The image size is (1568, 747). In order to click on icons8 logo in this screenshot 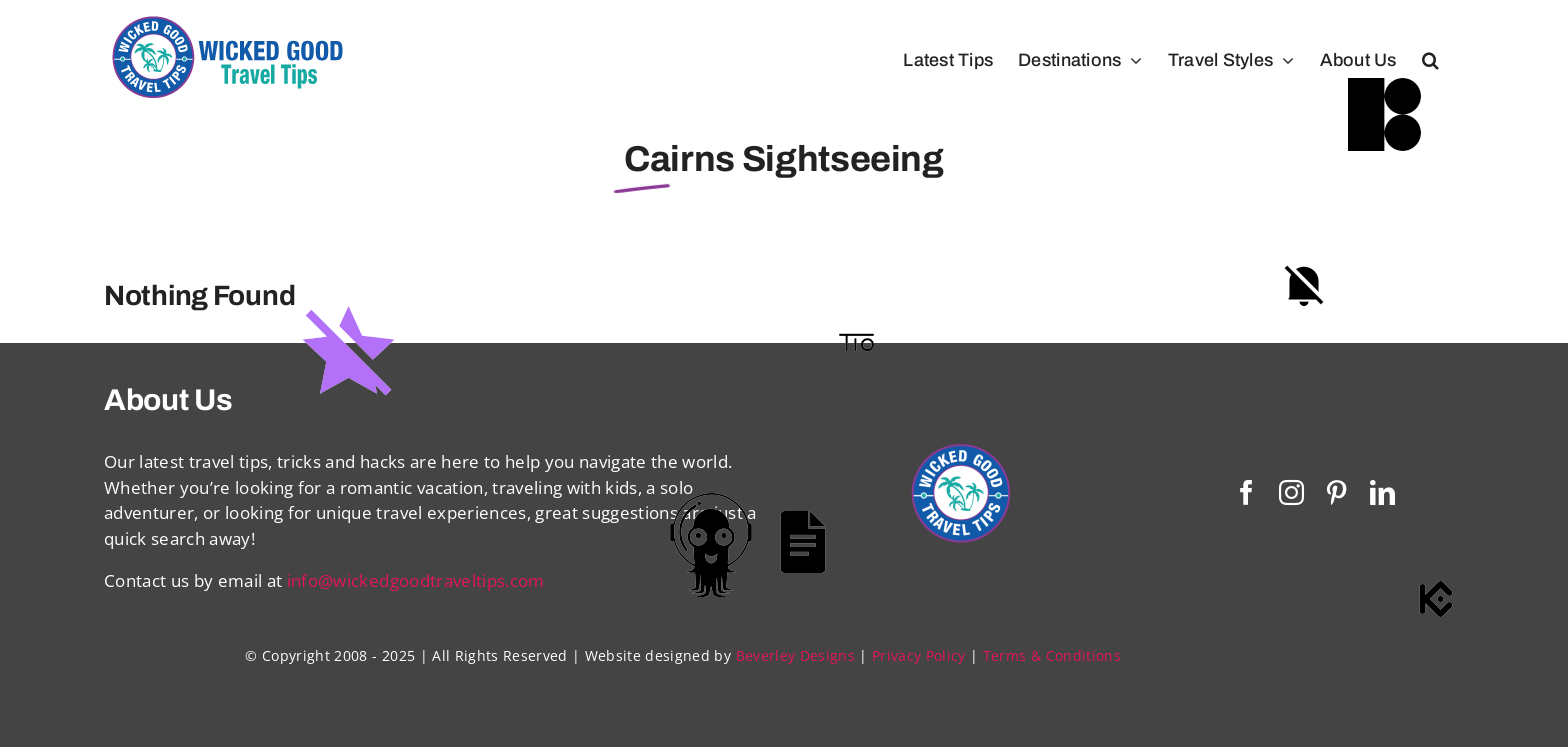, I will do `click(1384, 114)`.